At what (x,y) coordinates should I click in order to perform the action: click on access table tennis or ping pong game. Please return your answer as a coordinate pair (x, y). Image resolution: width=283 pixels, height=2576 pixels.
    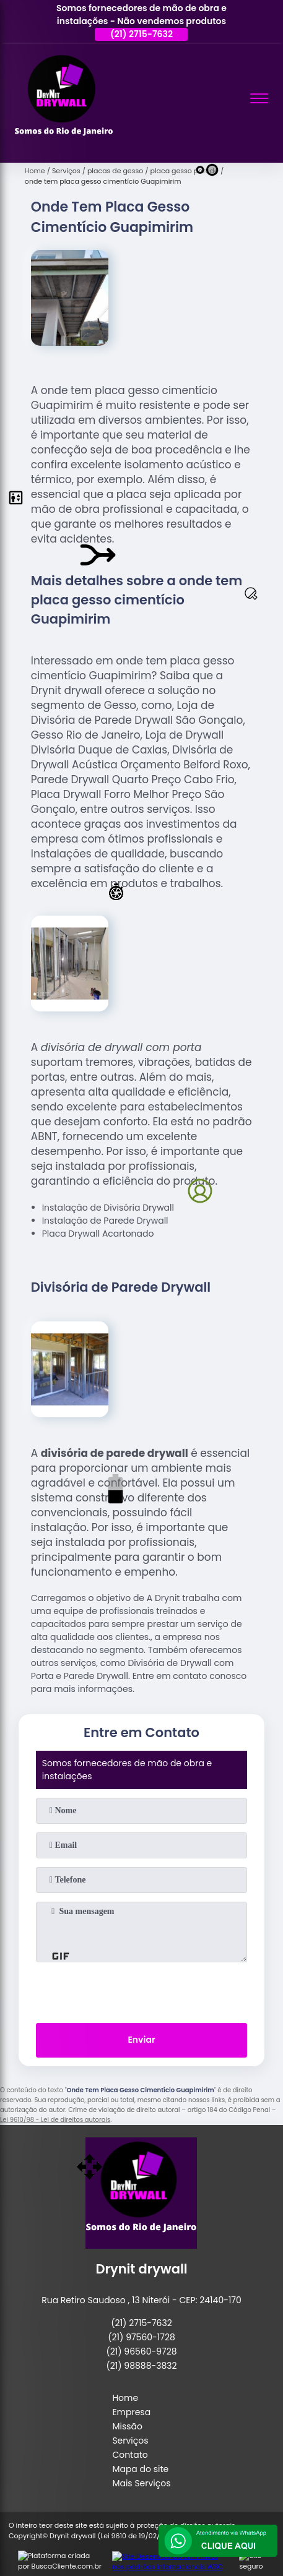
    Looking at the image, I should click on (251, 593).